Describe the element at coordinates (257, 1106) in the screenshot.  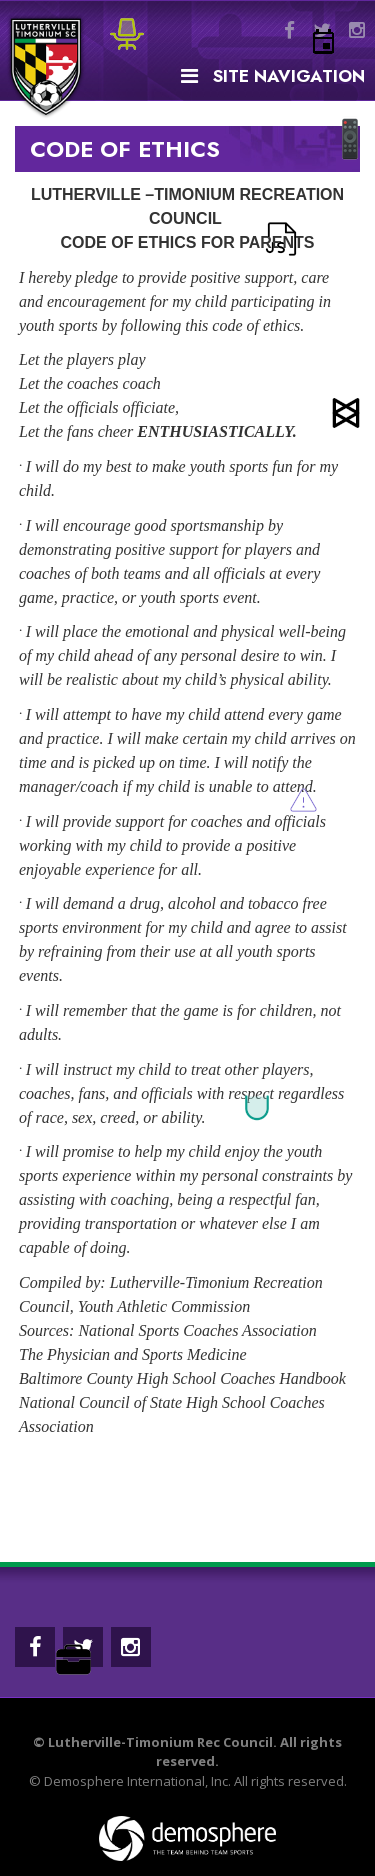
I see `combine or merge selected shapes` at that location.